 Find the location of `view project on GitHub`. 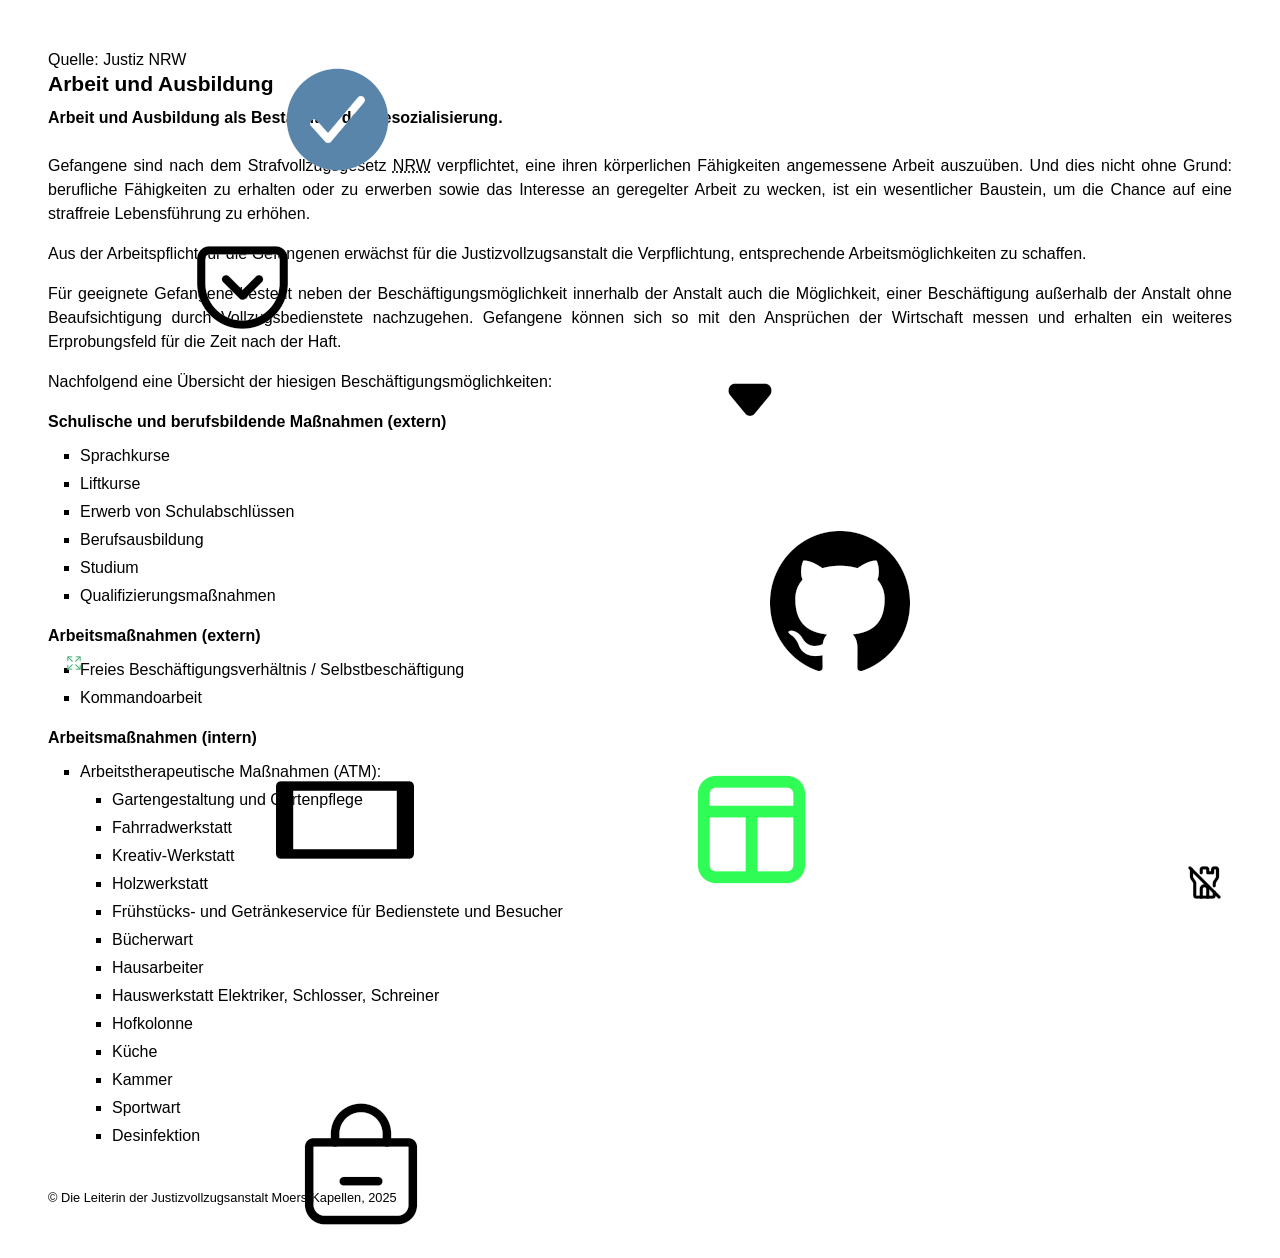

view project on GitHub is located at coordinates (840, 601).